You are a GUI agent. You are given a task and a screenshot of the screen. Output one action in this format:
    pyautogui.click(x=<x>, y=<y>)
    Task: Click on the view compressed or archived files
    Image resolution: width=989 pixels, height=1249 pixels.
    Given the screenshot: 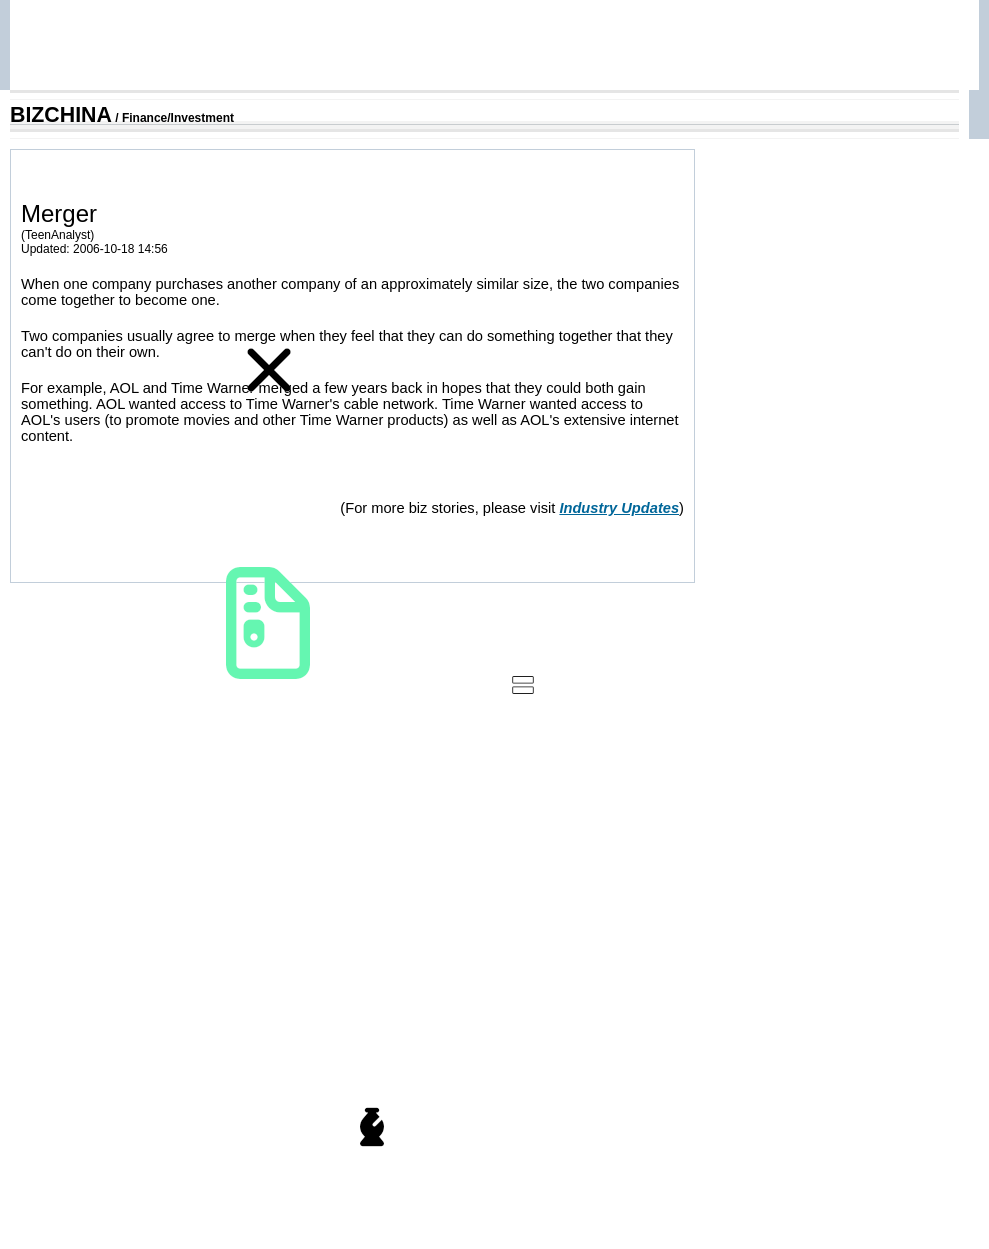 What is the action you would take?
    pyautogui.click(x=268, y=623)
    